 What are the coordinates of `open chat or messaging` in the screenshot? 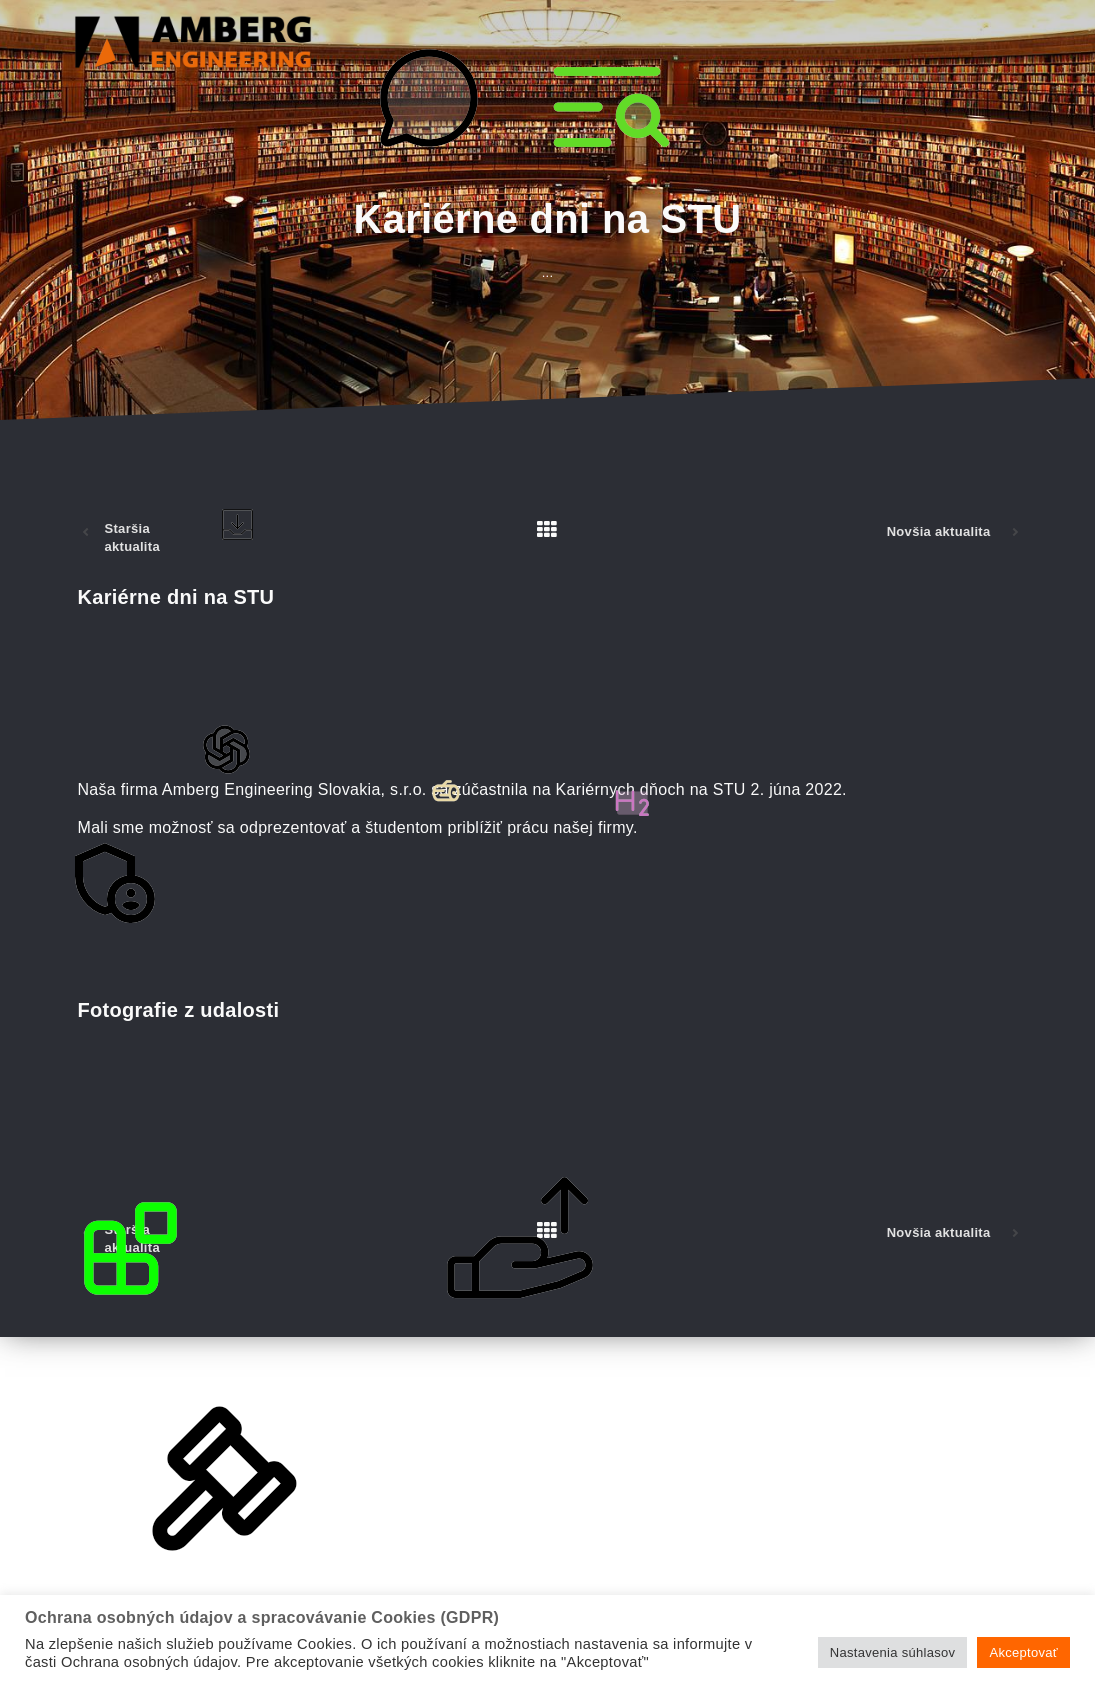 It's located at (429, 98).